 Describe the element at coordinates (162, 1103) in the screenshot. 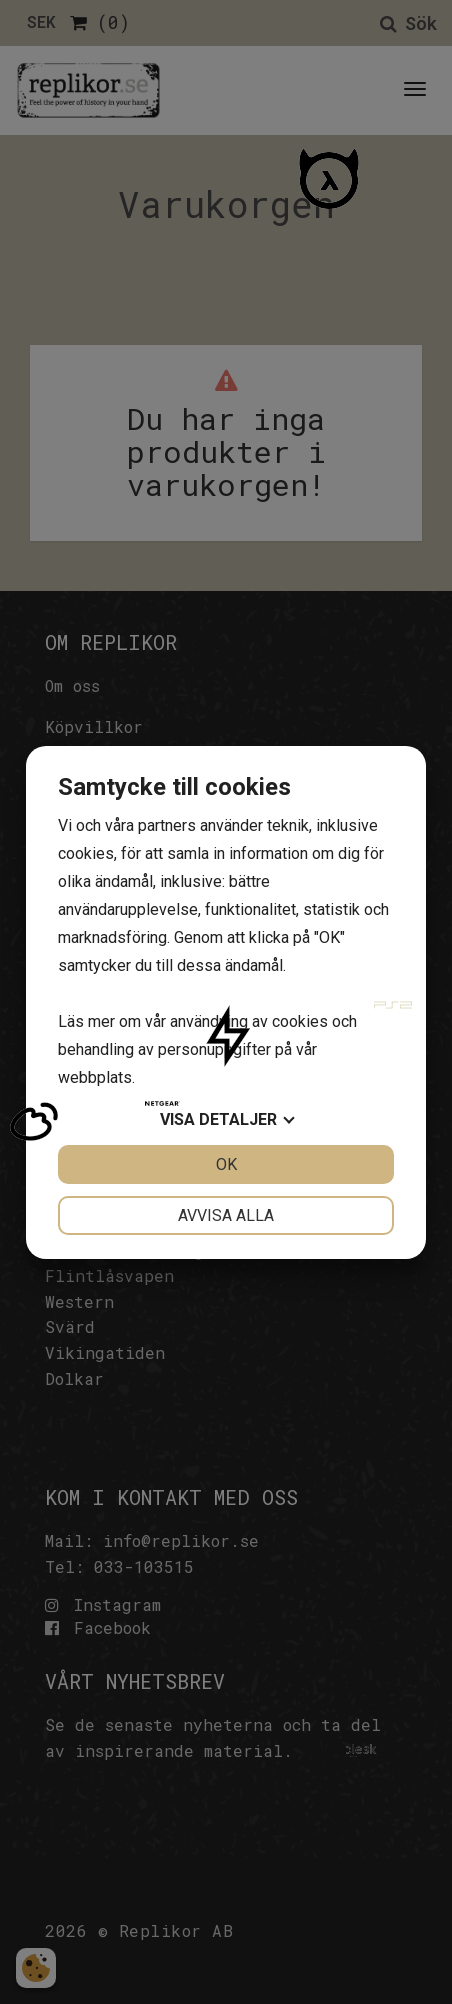

I see `netgear brand logo` at that location.